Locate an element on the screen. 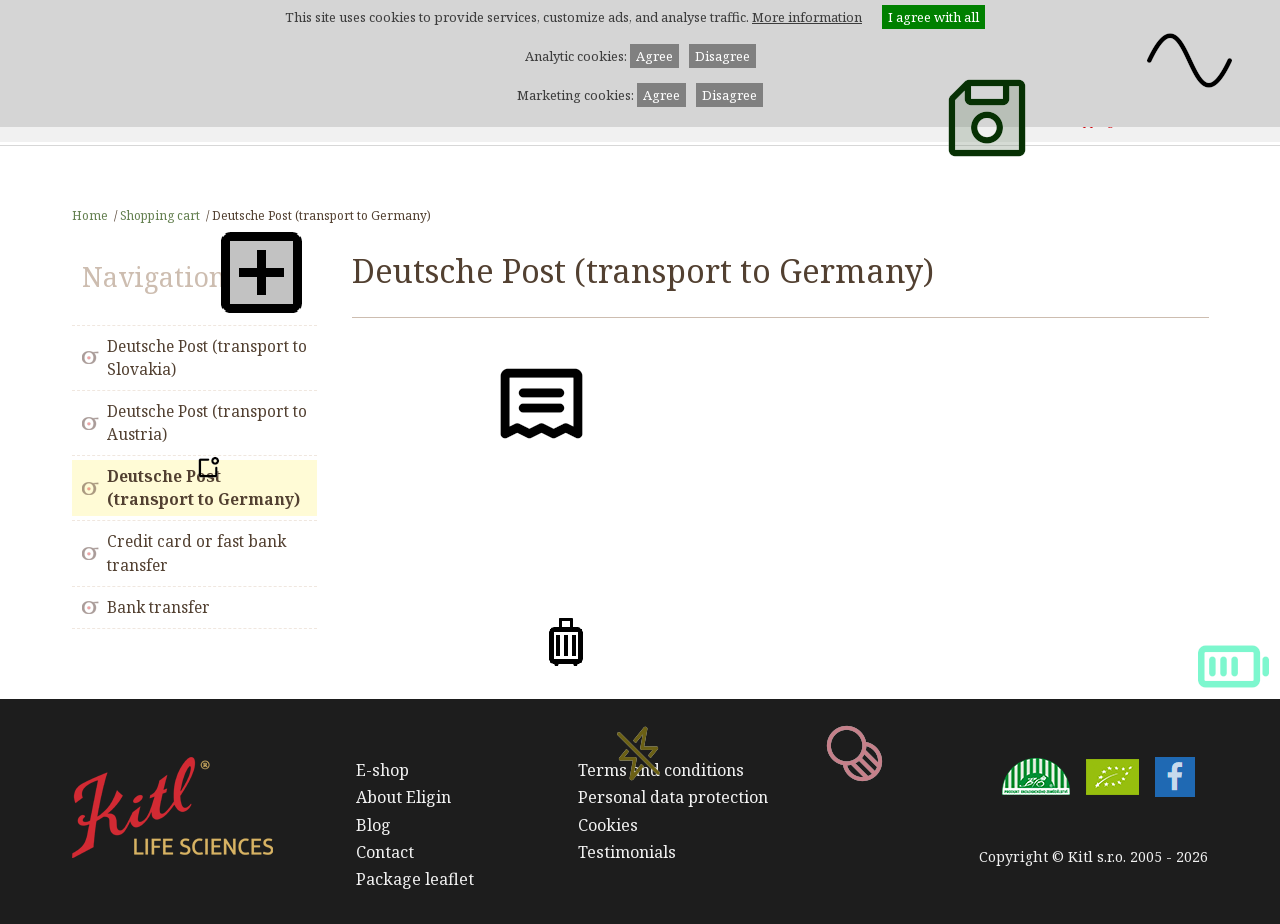 The width and height of the screenshot is (1280, 924). add a new item or content is located at coordinates (261, 272).